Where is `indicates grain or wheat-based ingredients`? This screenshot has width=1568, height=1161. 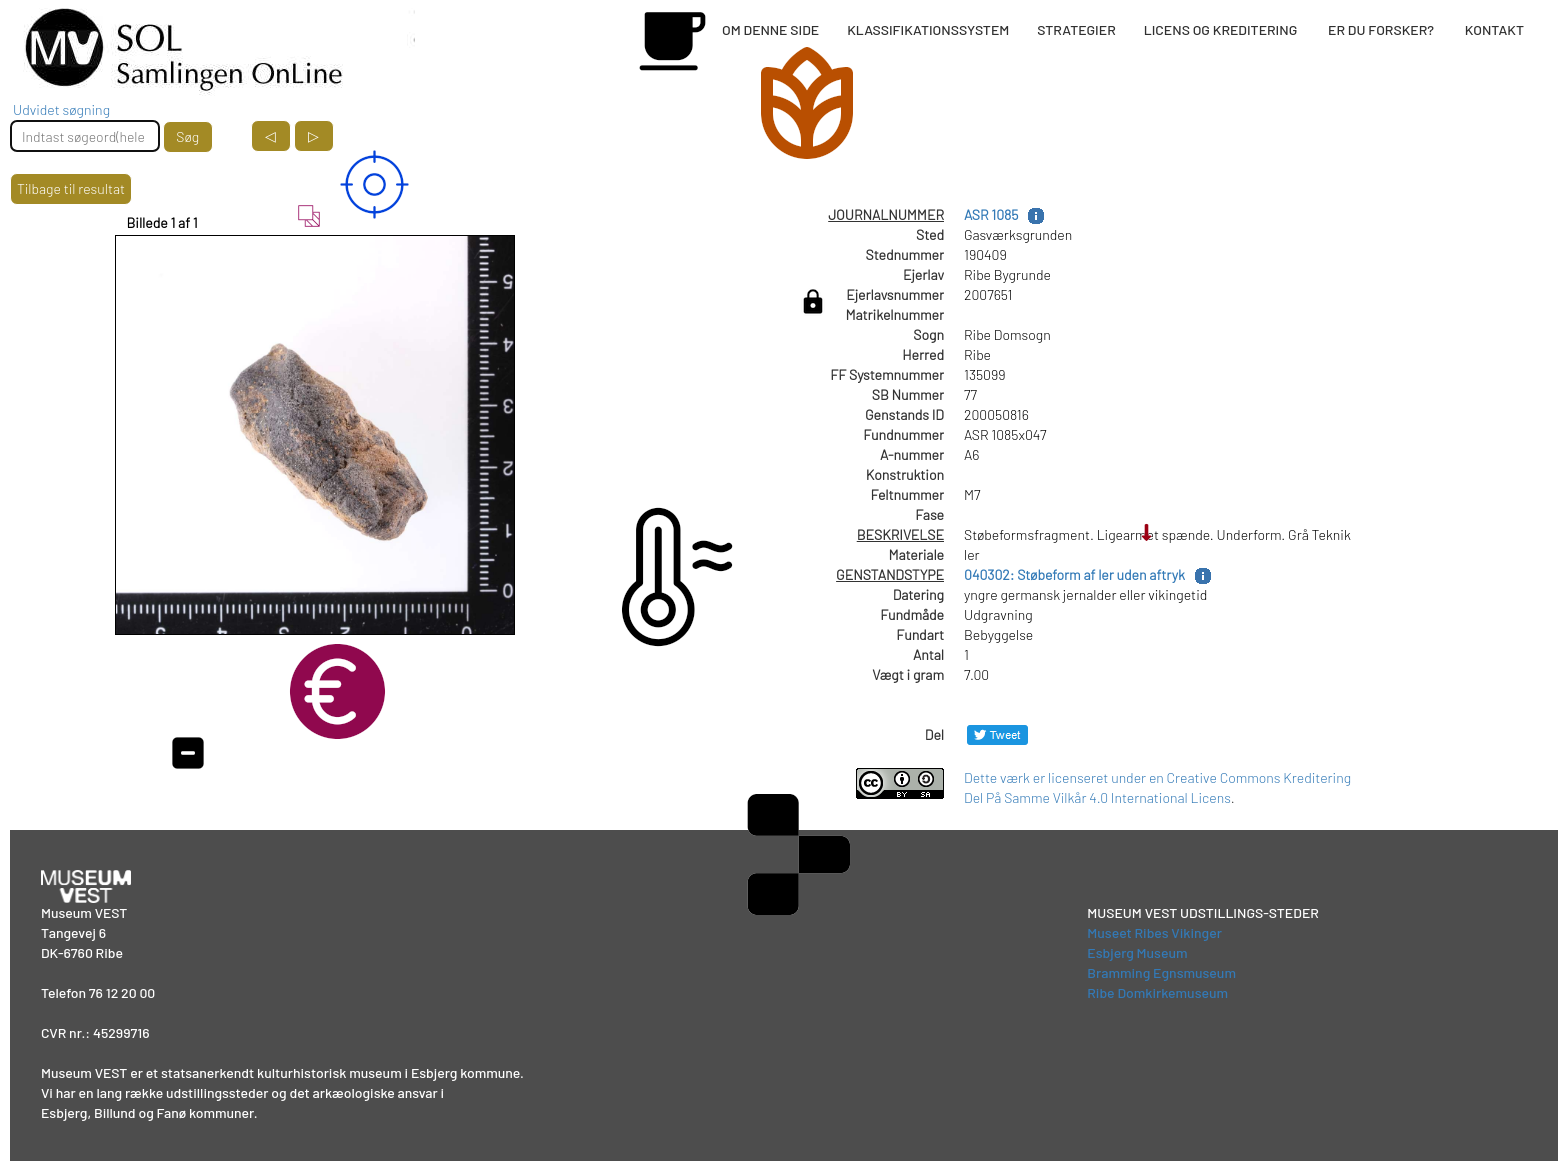 indicates grain or wheat-based ingredients is located at coordinates (807, 105).